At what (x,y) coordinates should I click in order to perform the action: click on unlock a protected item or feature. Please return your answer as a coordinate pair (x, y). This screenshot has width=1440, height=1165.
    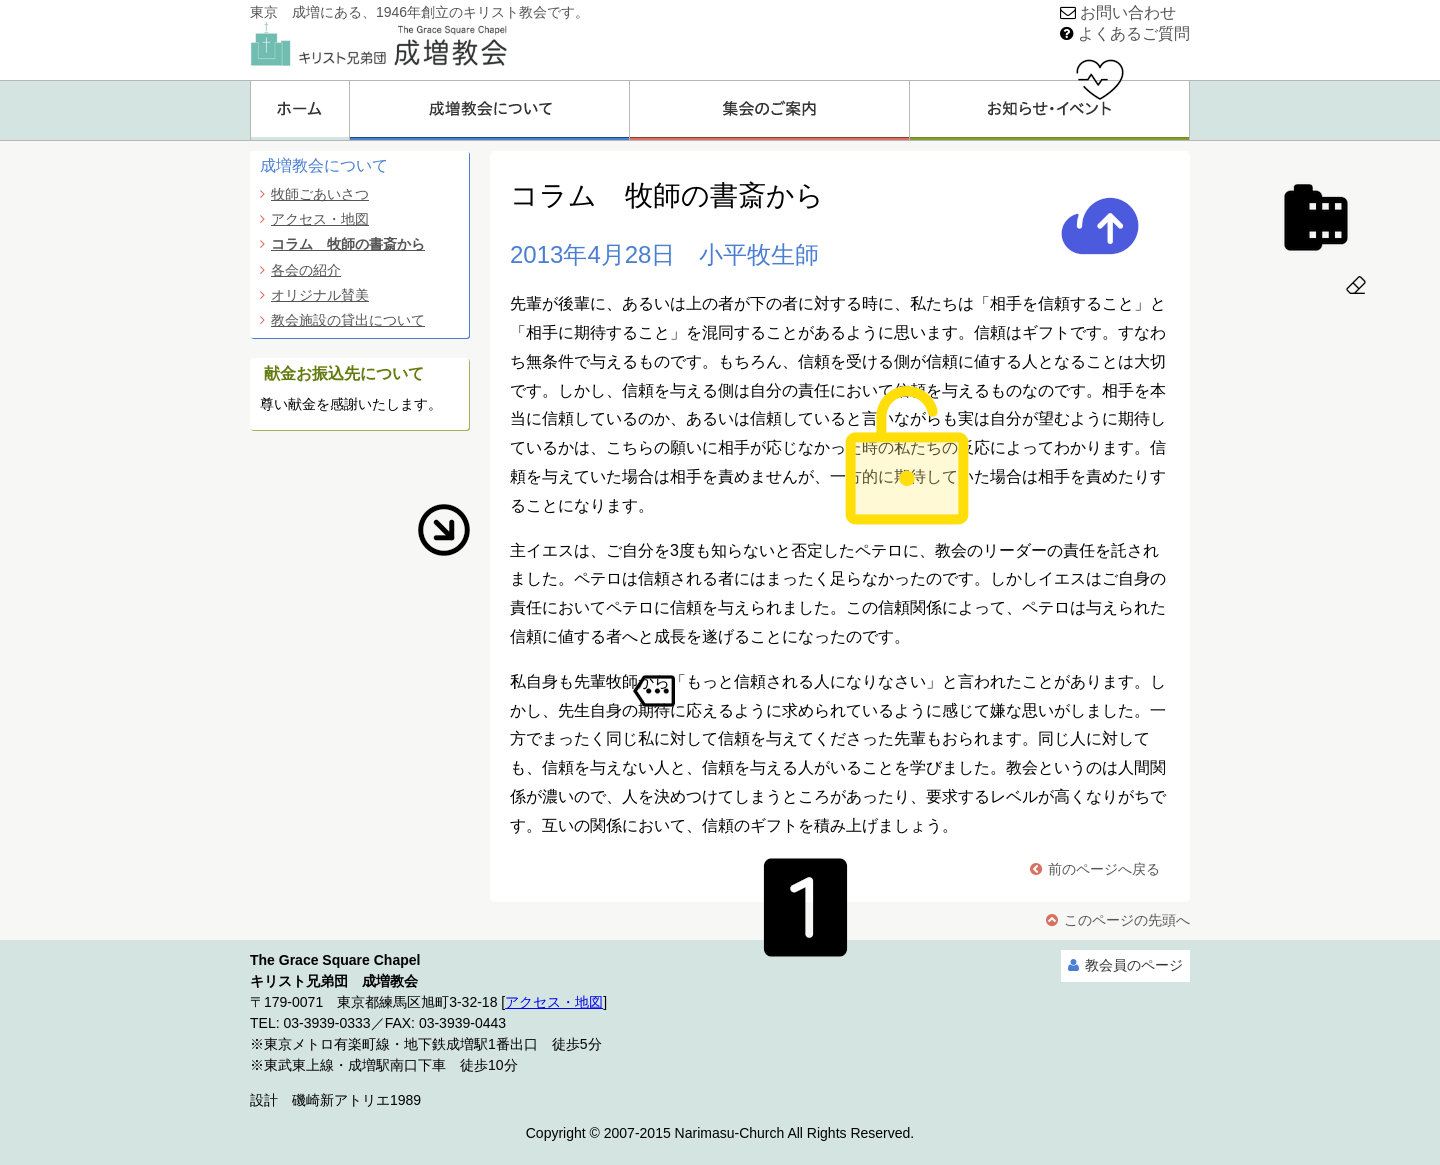
    Looking at the image, I should click on (907, 463).